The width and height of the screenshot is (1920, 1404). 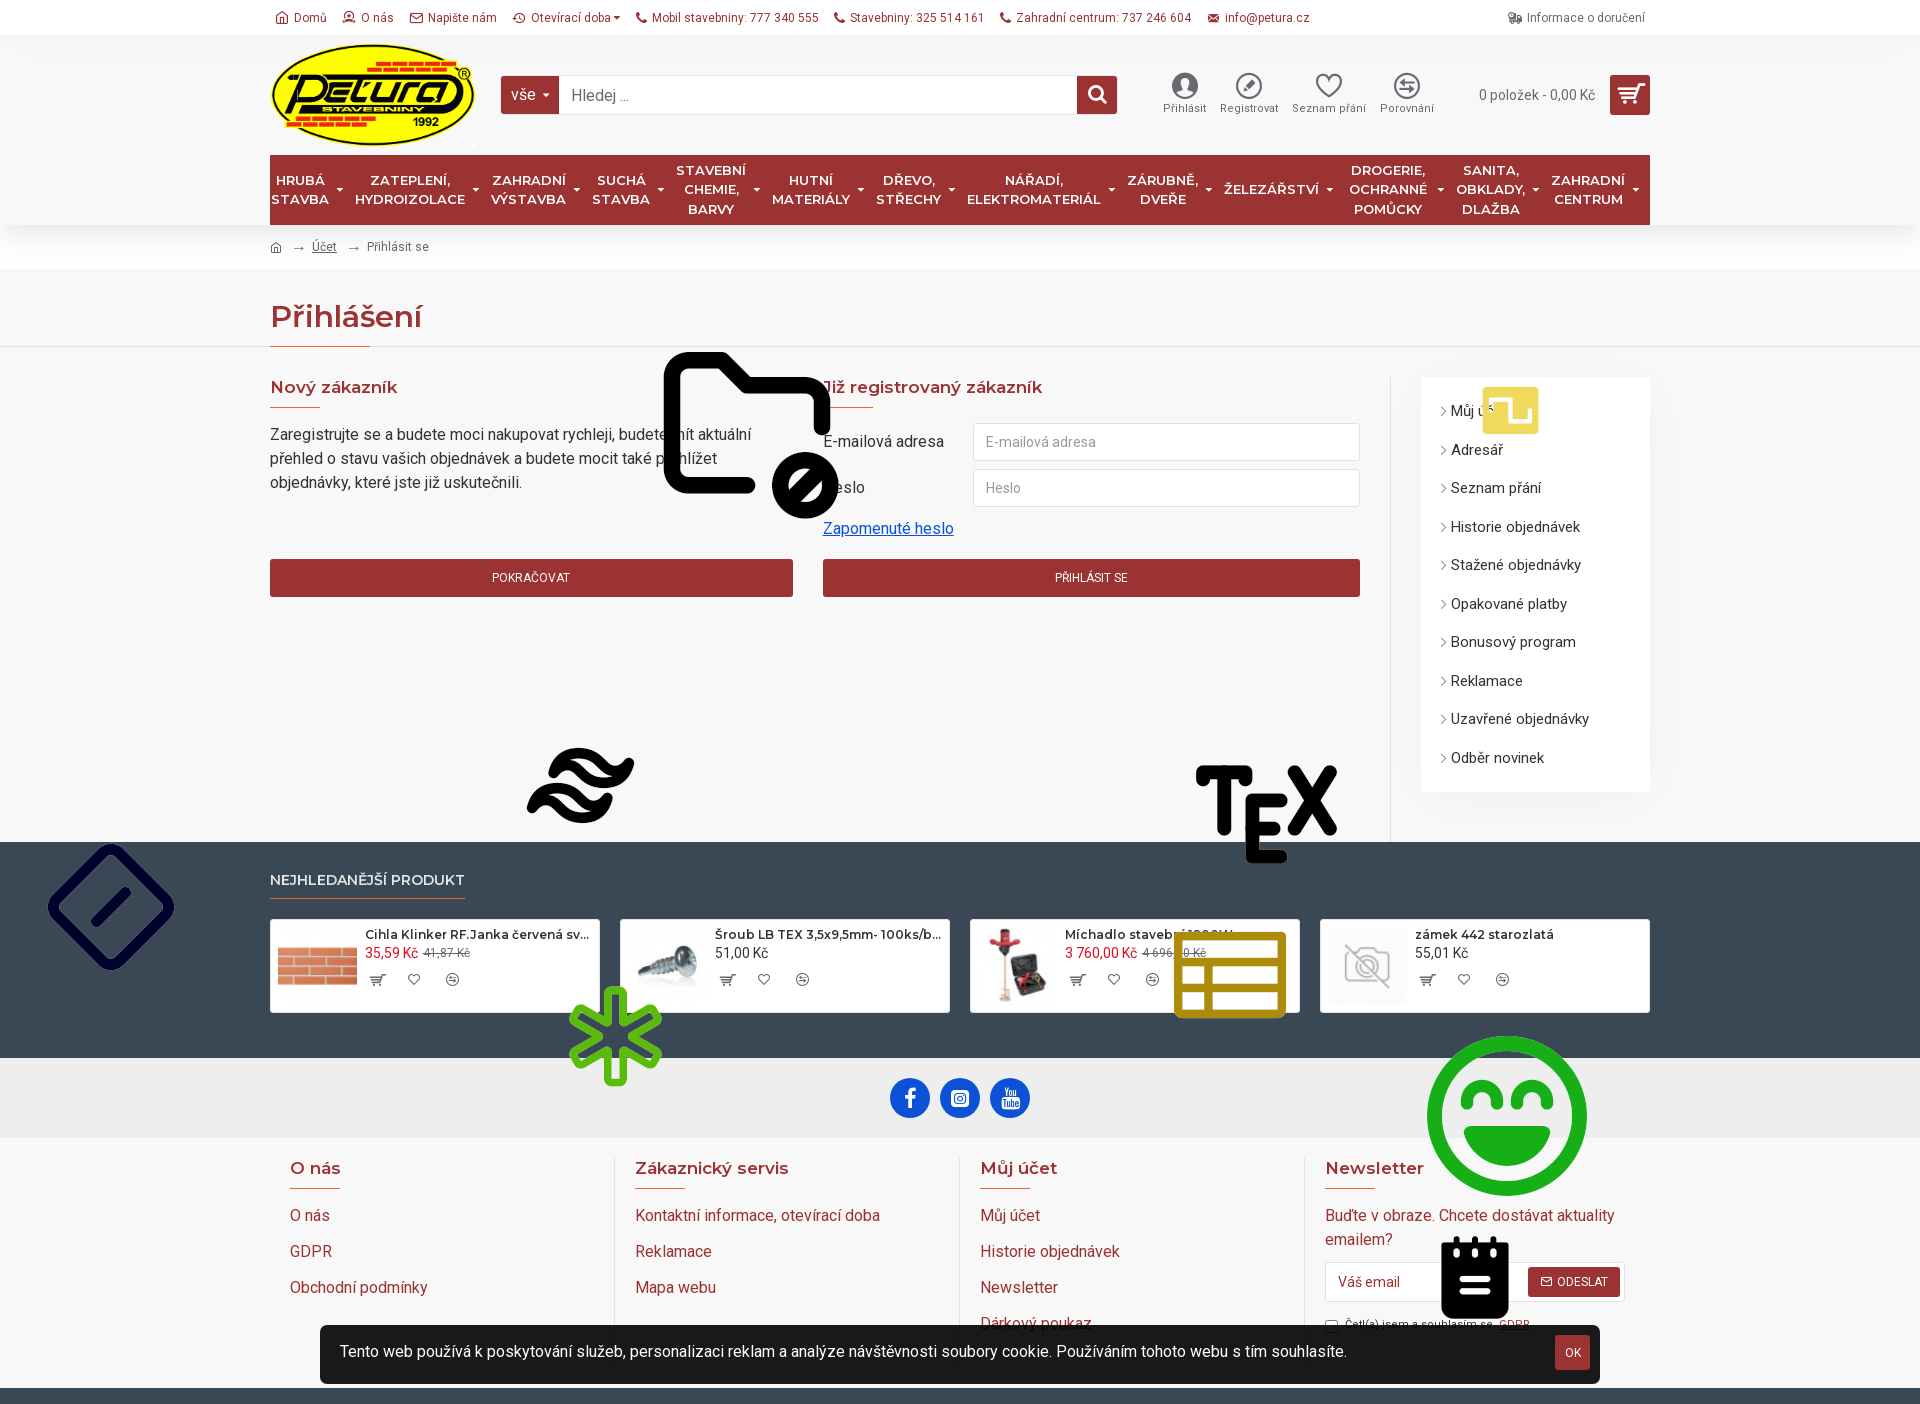 What do you see at coordinates (615, 1036) in the screenshot?
I see `access medical or health-related features` at bounding box center [615, 1036].